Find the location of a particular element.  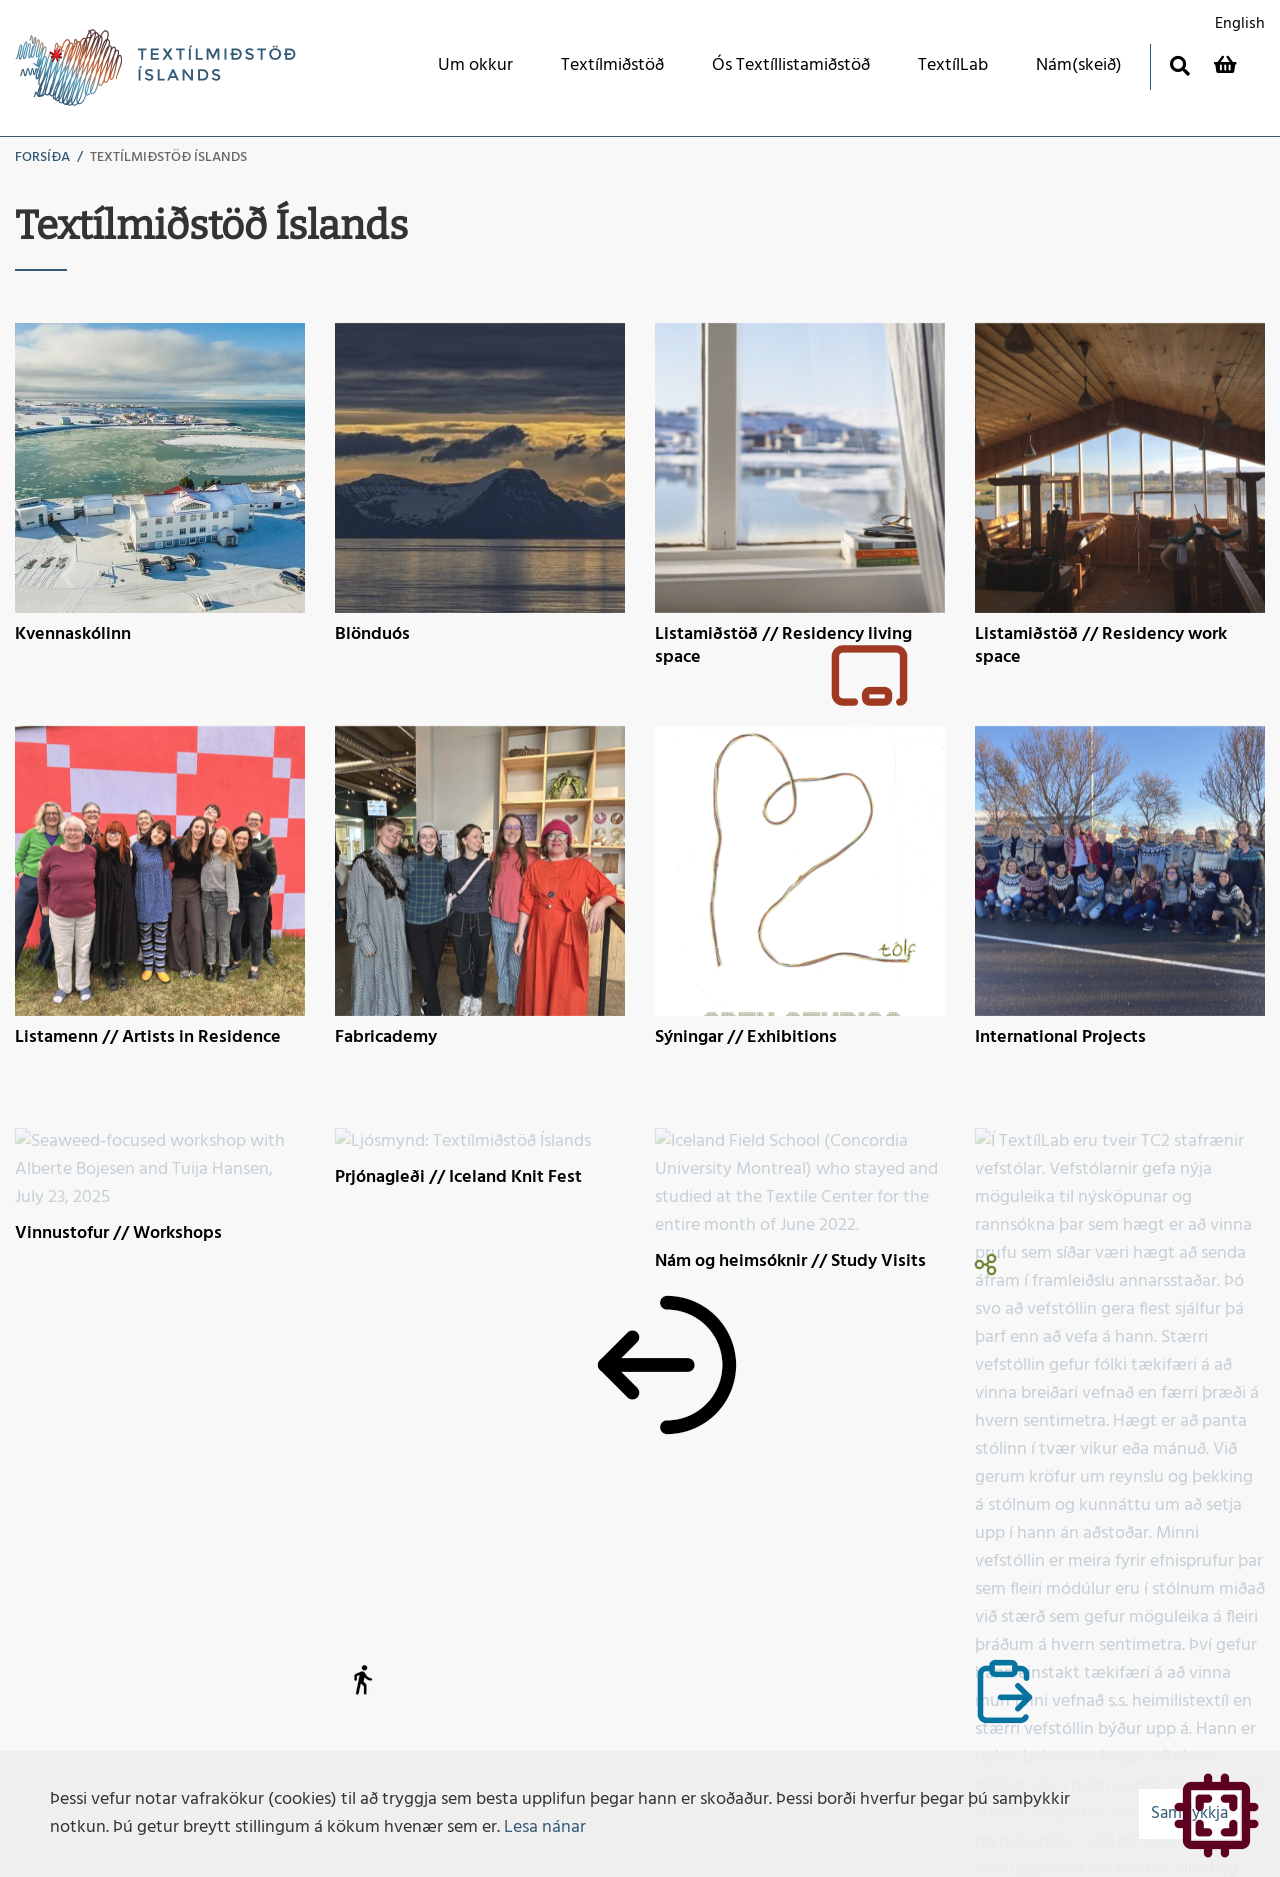

open whiteboard or presentation mode is located at coordinates (869, 675).